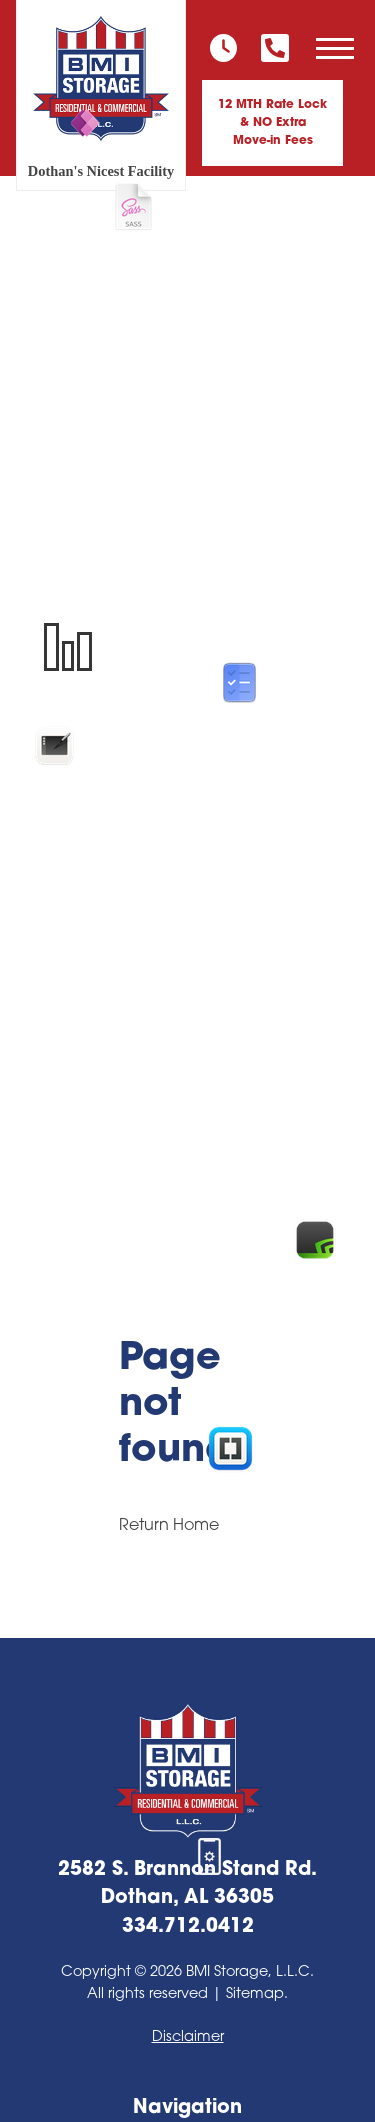 The image size is (375, 2122). Describe the element at coordinates (85, 123) in the screenshot. I see `open Microsoft Power Apps` at that location.